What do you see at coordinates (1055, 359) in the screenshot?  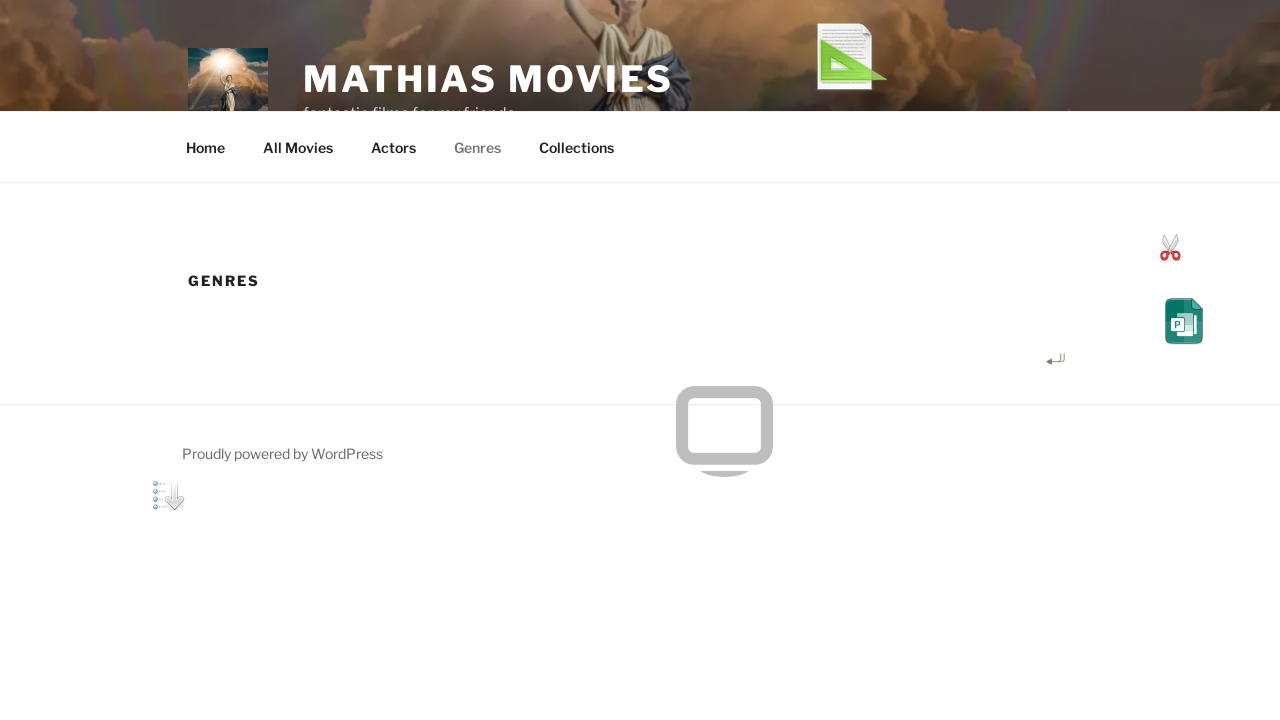 I see `reply to all recipients of an email` at bounding box center [1055, 359].